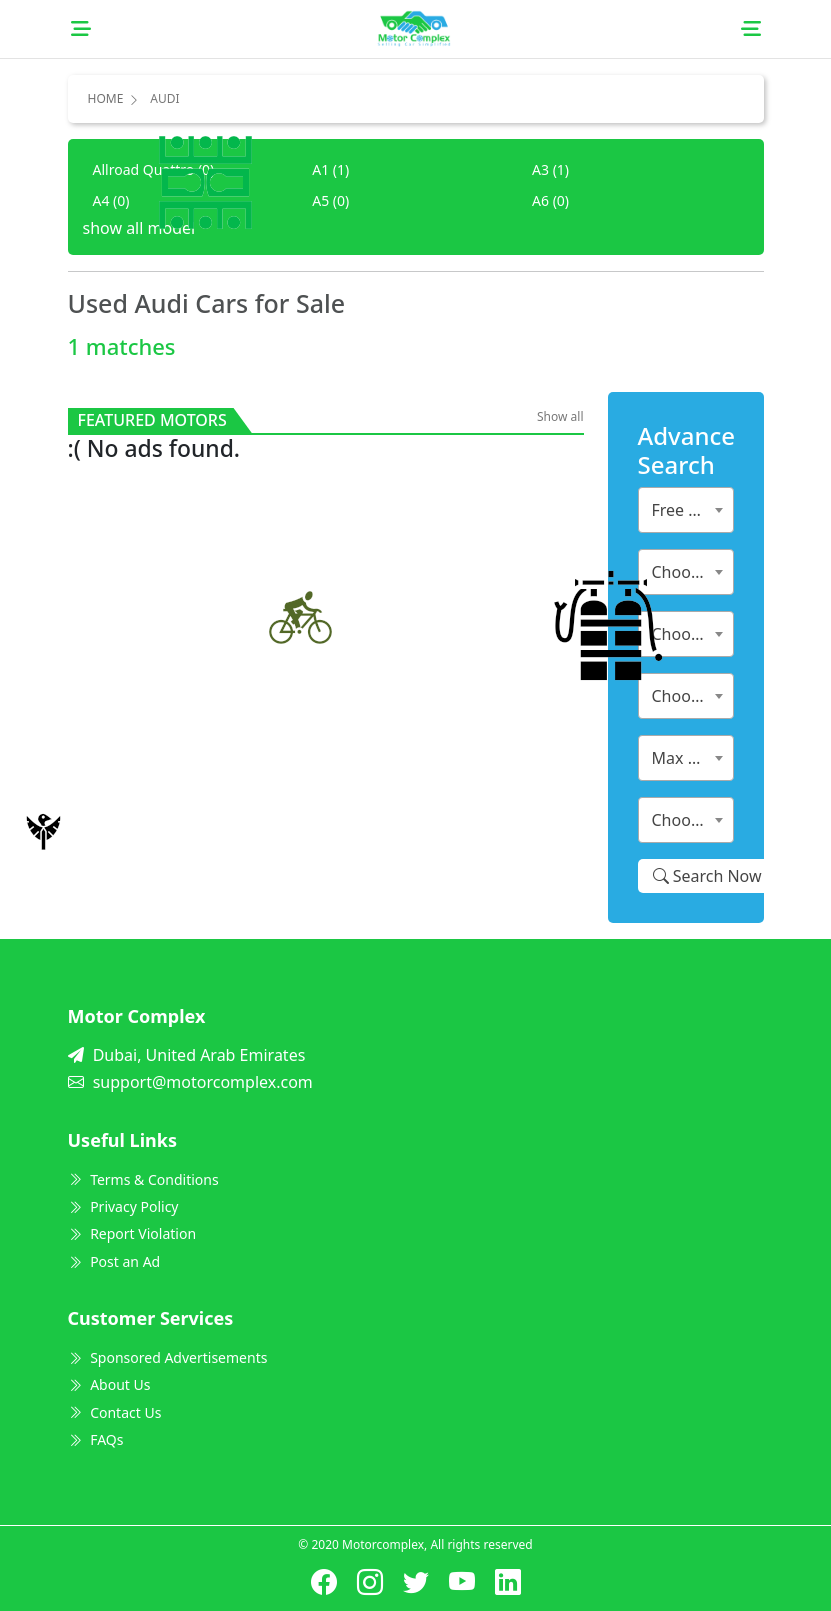 This screenshot has width=831, height=1611. What do you see at coordinates (300, 617) in the screenshot?
I see `track cycling or biking activity` at bounding box center [300, 617].